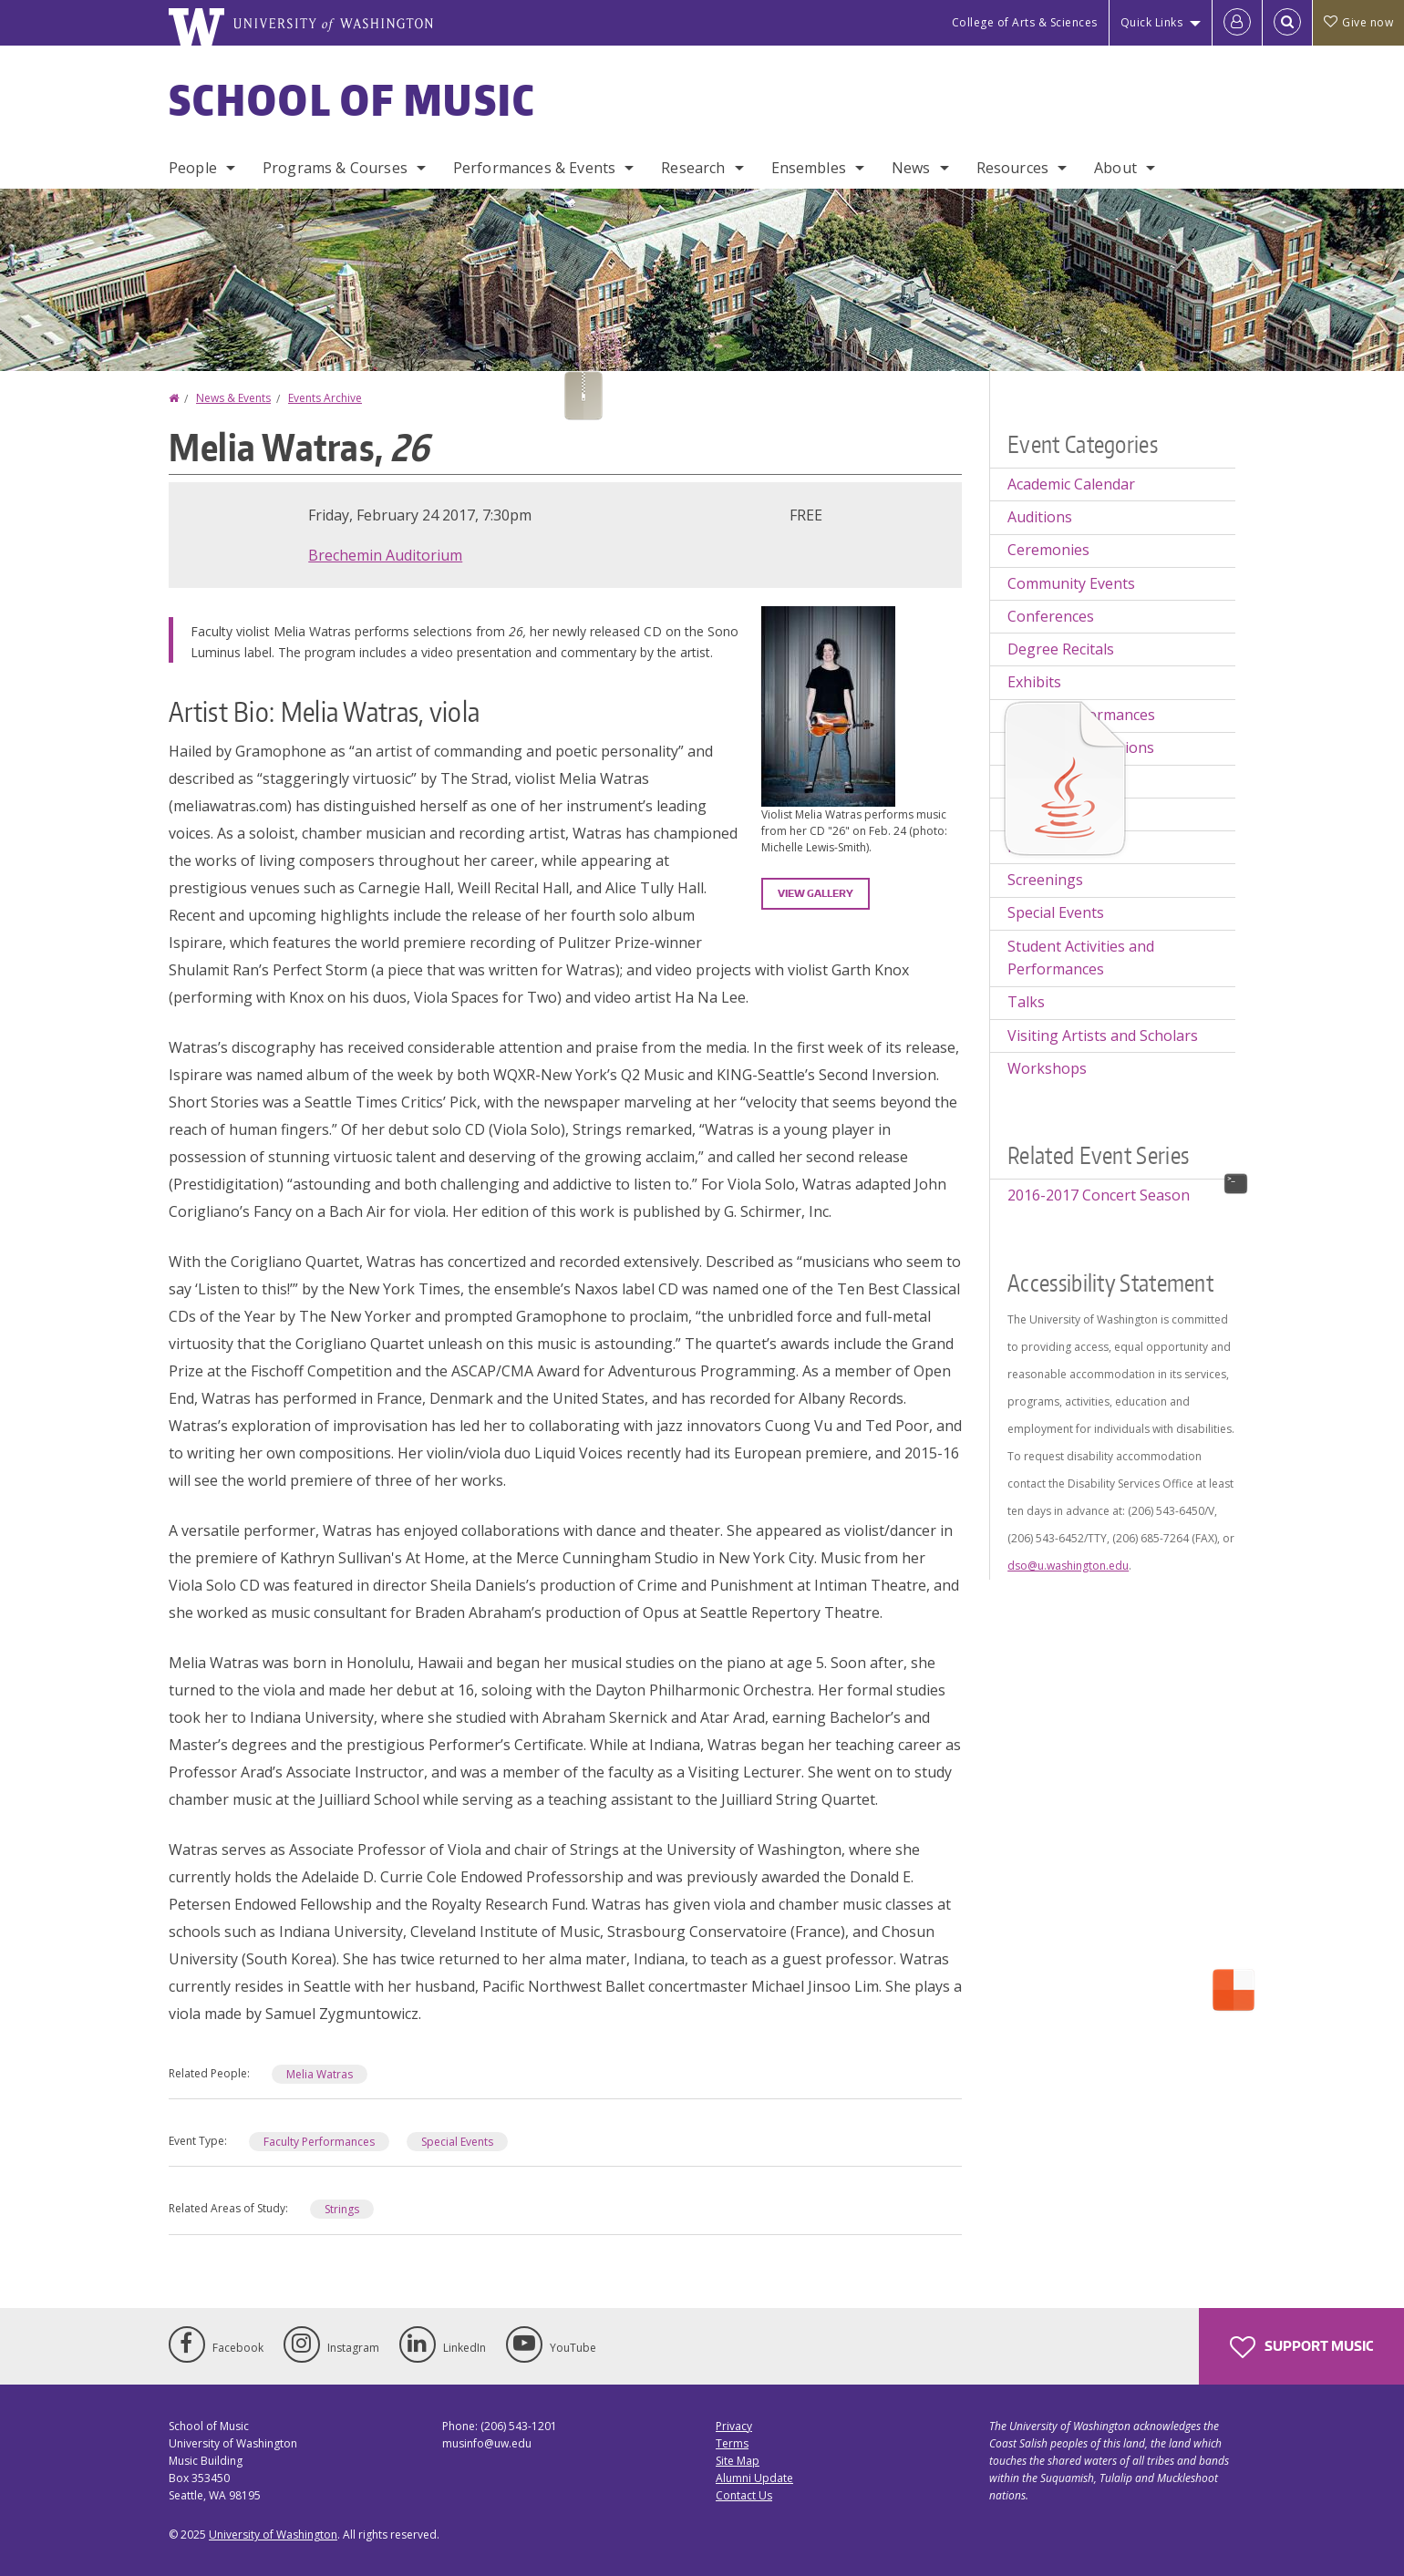 The image size is (1404, 2576). Describe the element at coordinates (1234, 1990) in the screenshot. I see `switch to the top-right workspace` at that location.